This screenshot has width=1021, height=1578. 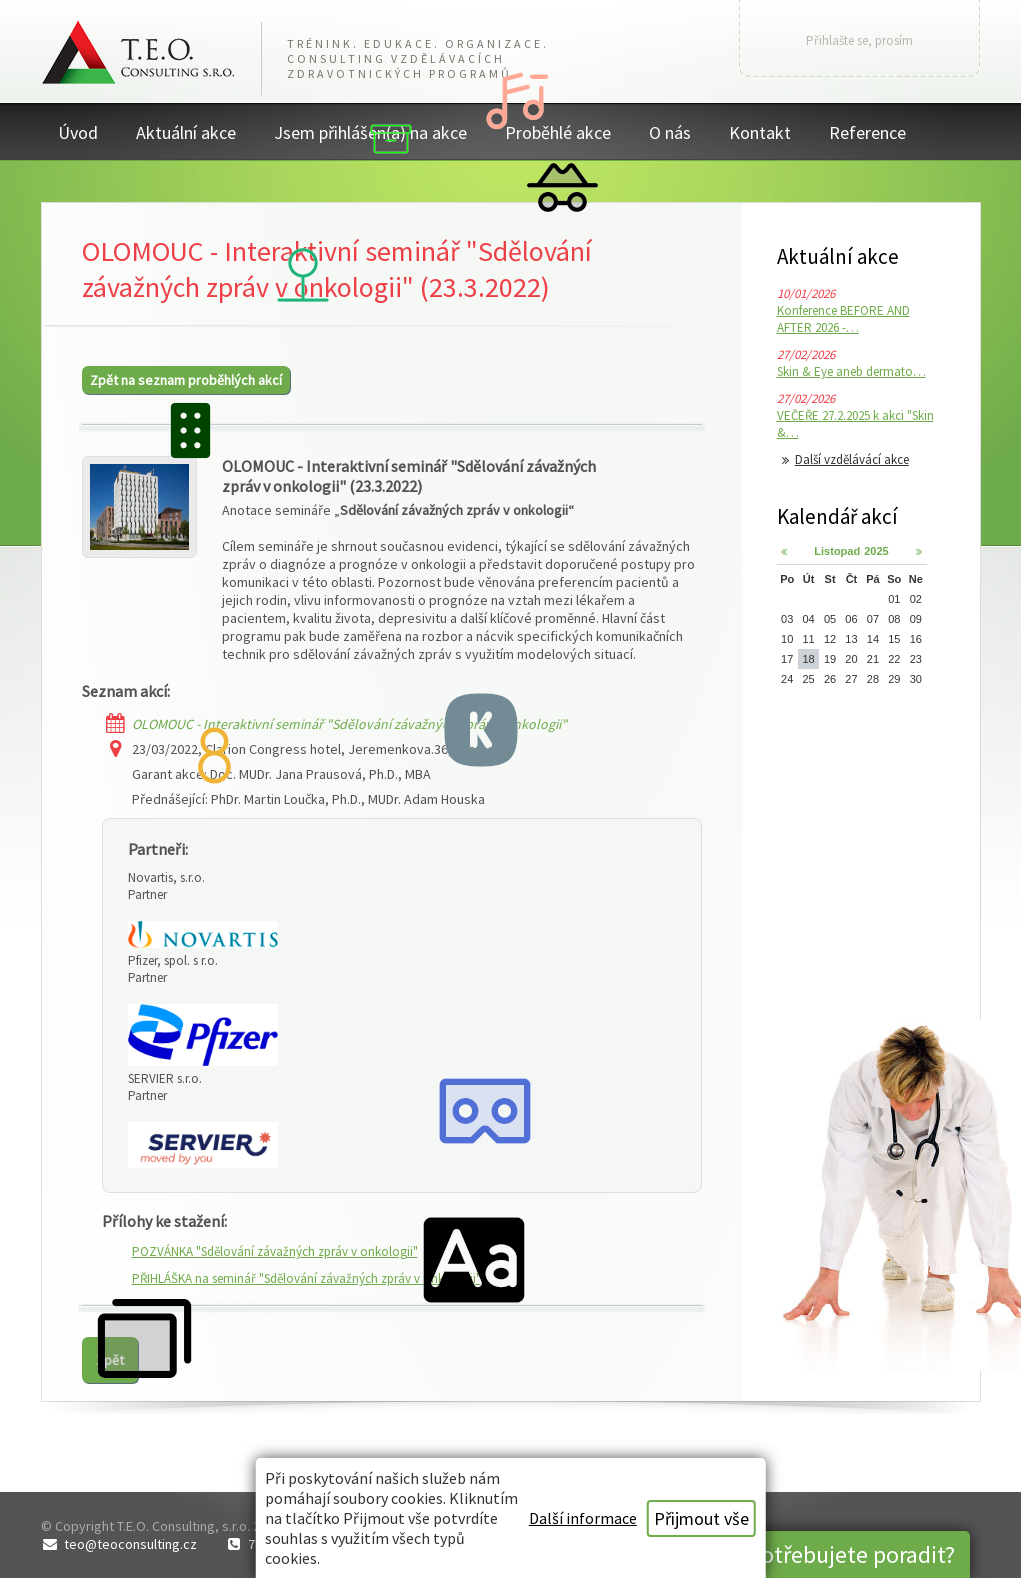 What do you see at coordinates (562, 187) in the screenshot?
I see `enable incognito or private browsing mode` at bounding box center [562, 187].